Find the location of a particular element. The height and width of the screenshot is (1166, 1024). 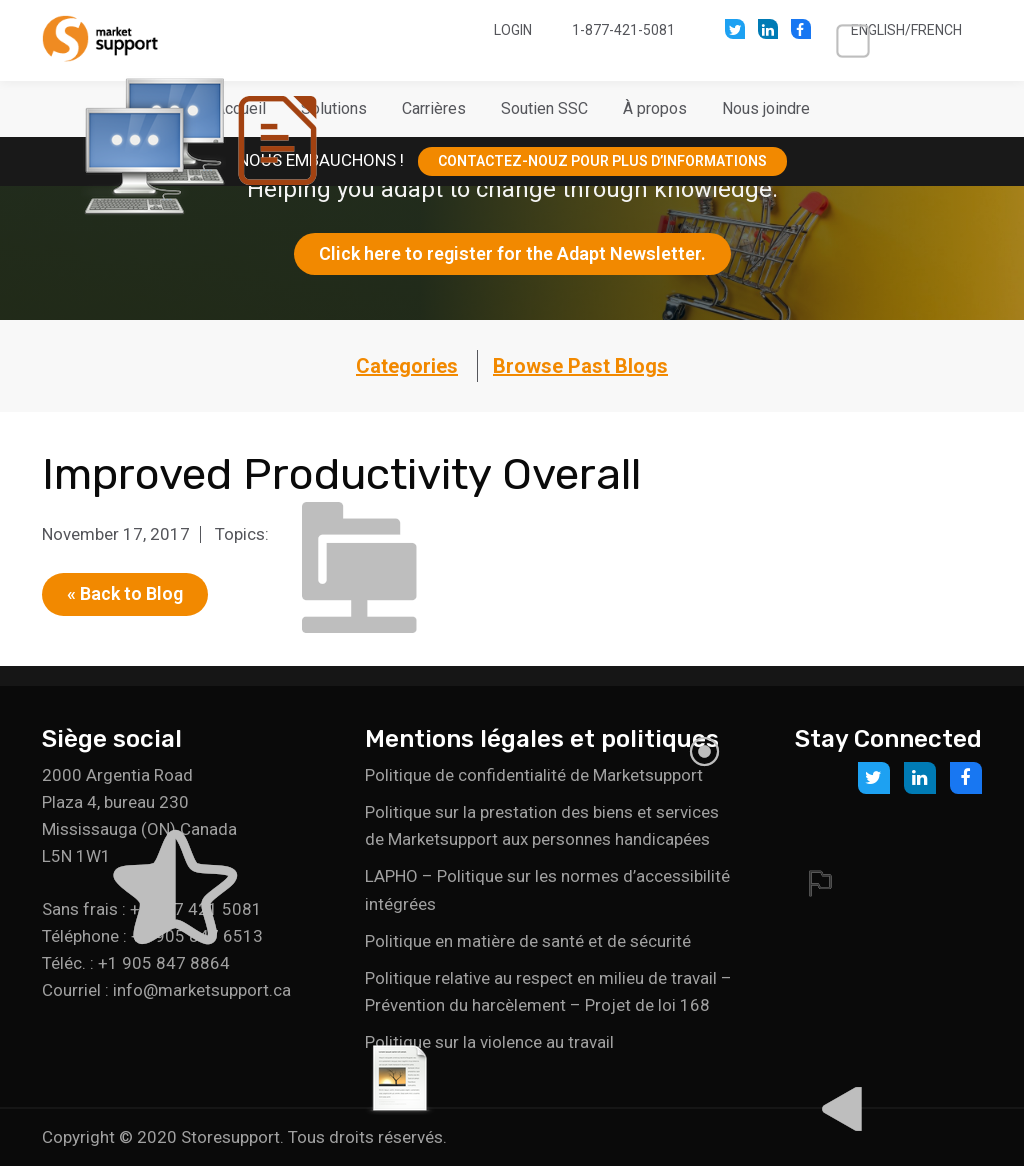

indicates a partial or half rating is located at coordinates (175, 891).